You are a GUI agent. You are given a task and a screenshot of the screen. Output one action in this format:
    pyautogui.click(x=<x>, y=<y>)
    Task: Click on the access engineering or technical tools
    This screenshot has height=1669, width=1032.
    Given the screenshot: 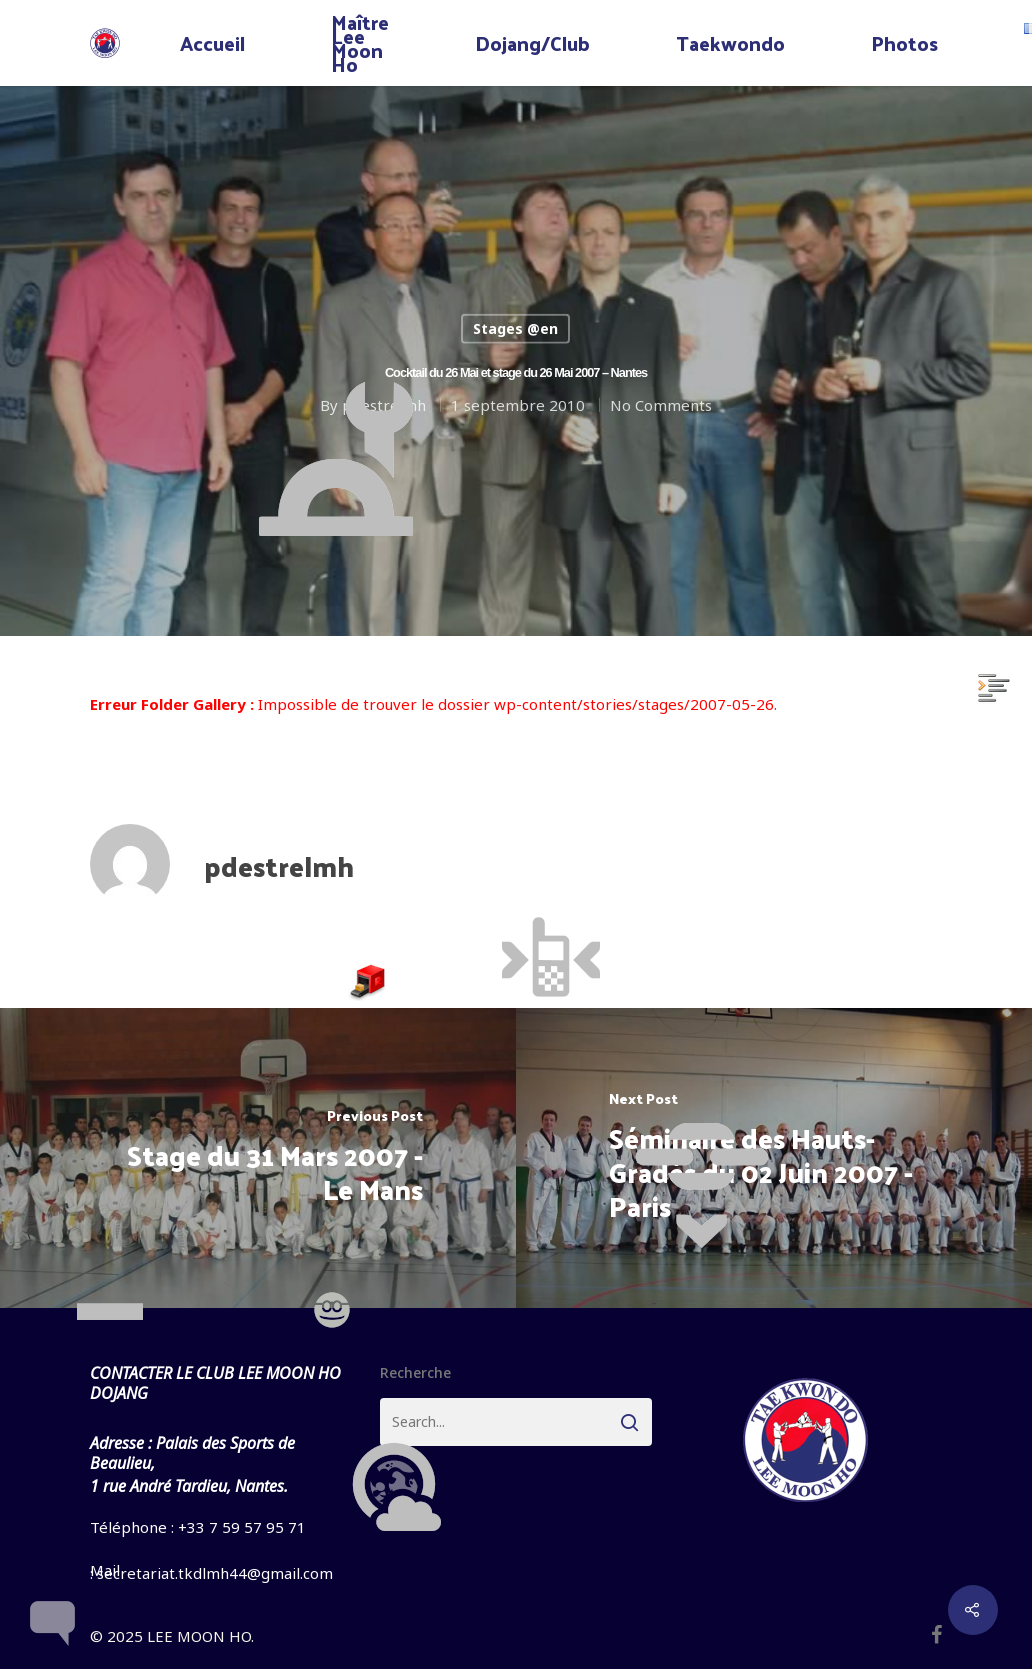 What is the action you would take?
    pyautogui.click(x=336, y=459)
    